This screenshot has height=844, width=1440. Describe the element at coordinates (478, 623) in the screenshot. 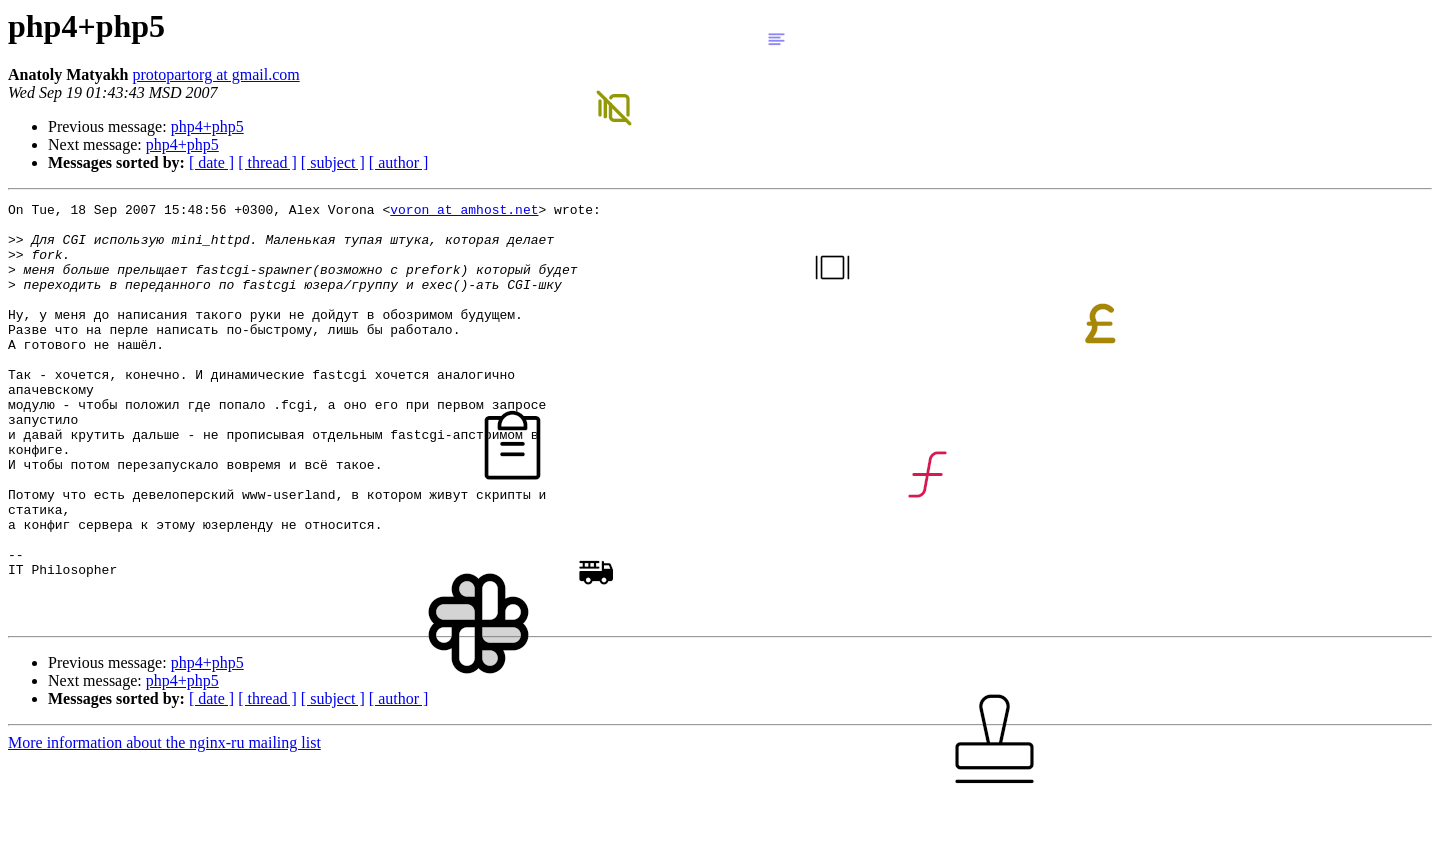

I see `open Slack messaging app` at that location.